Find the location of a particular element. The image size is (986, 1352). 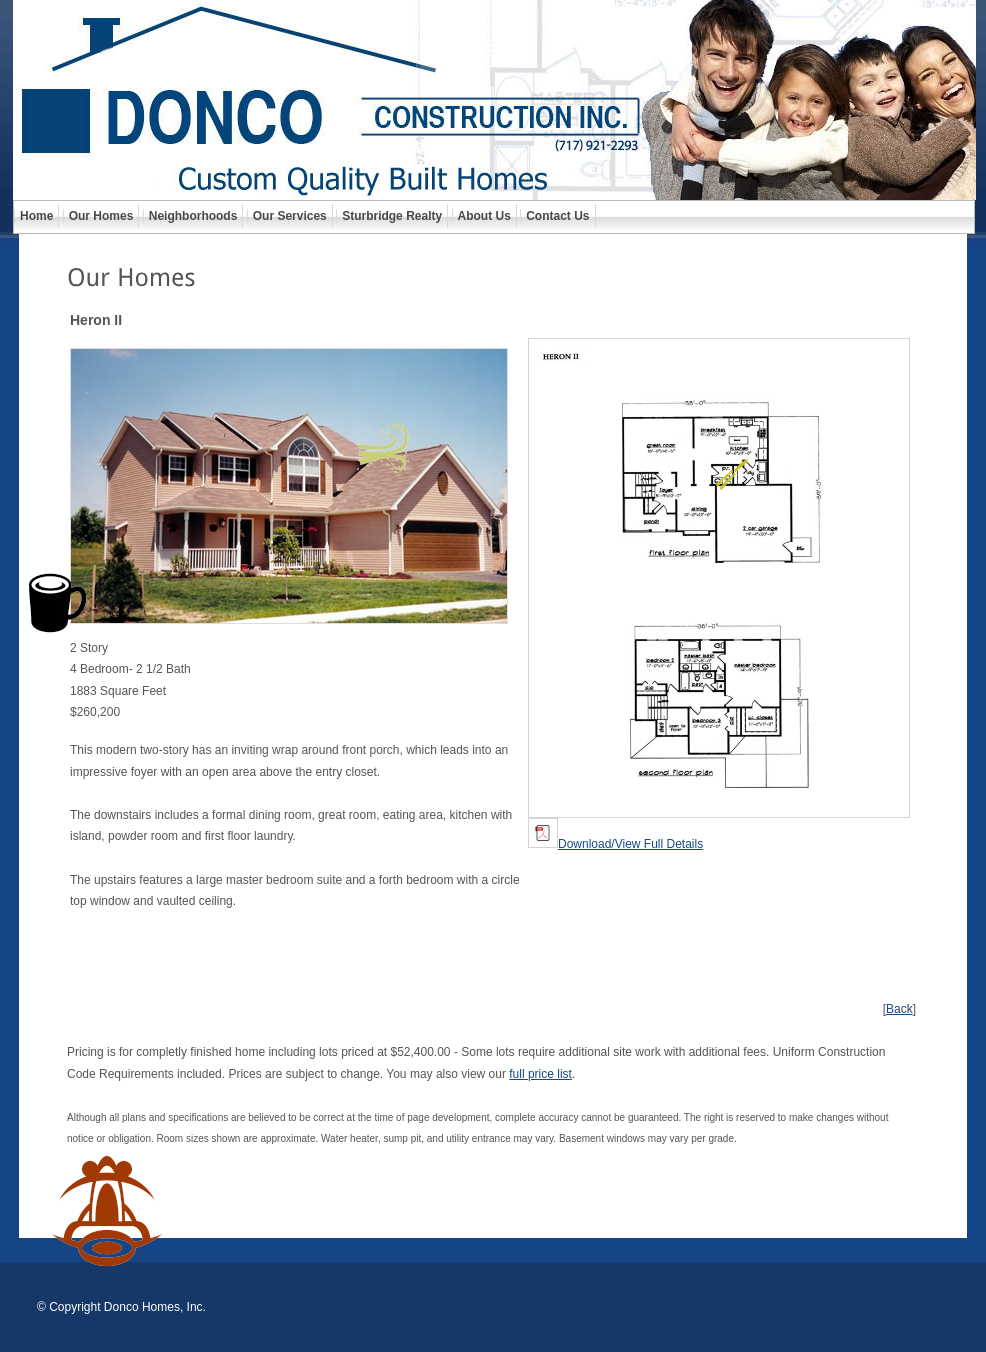

indicates sandstorm or dust storm weather condition is located at coordinates (384, 448).